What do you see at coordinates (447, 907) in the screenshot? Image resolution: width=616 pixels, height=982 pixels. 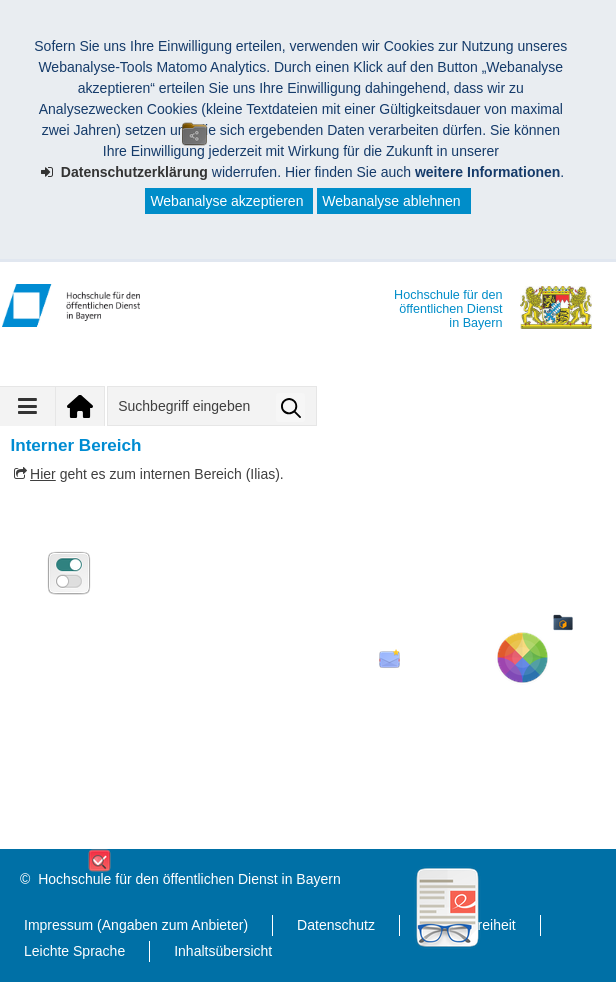 I see `open evince document viewer` at bounding box center [447, 907].